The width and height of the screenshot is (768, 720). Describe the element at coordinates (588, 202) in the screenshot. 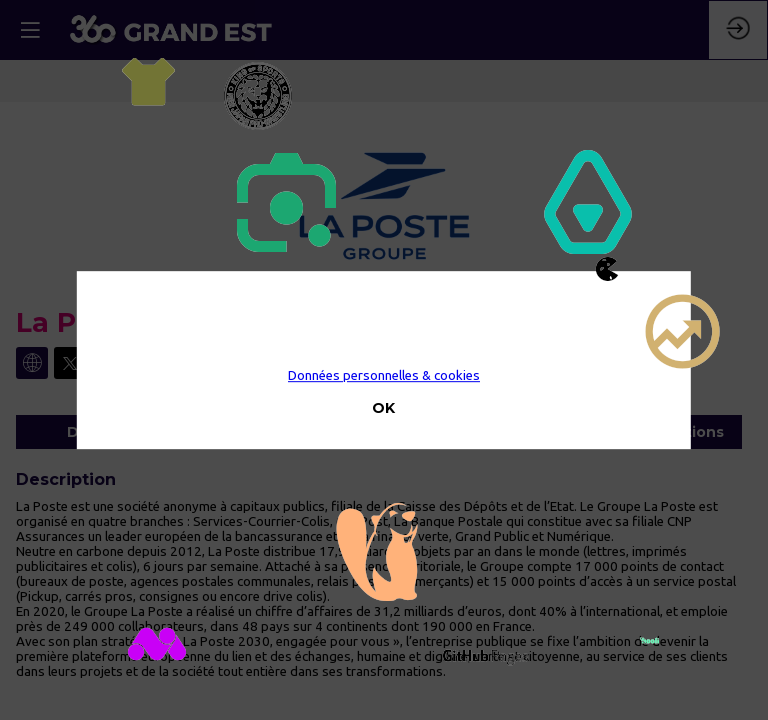

I see `open inkdrop markdown note-taking app` at that location.